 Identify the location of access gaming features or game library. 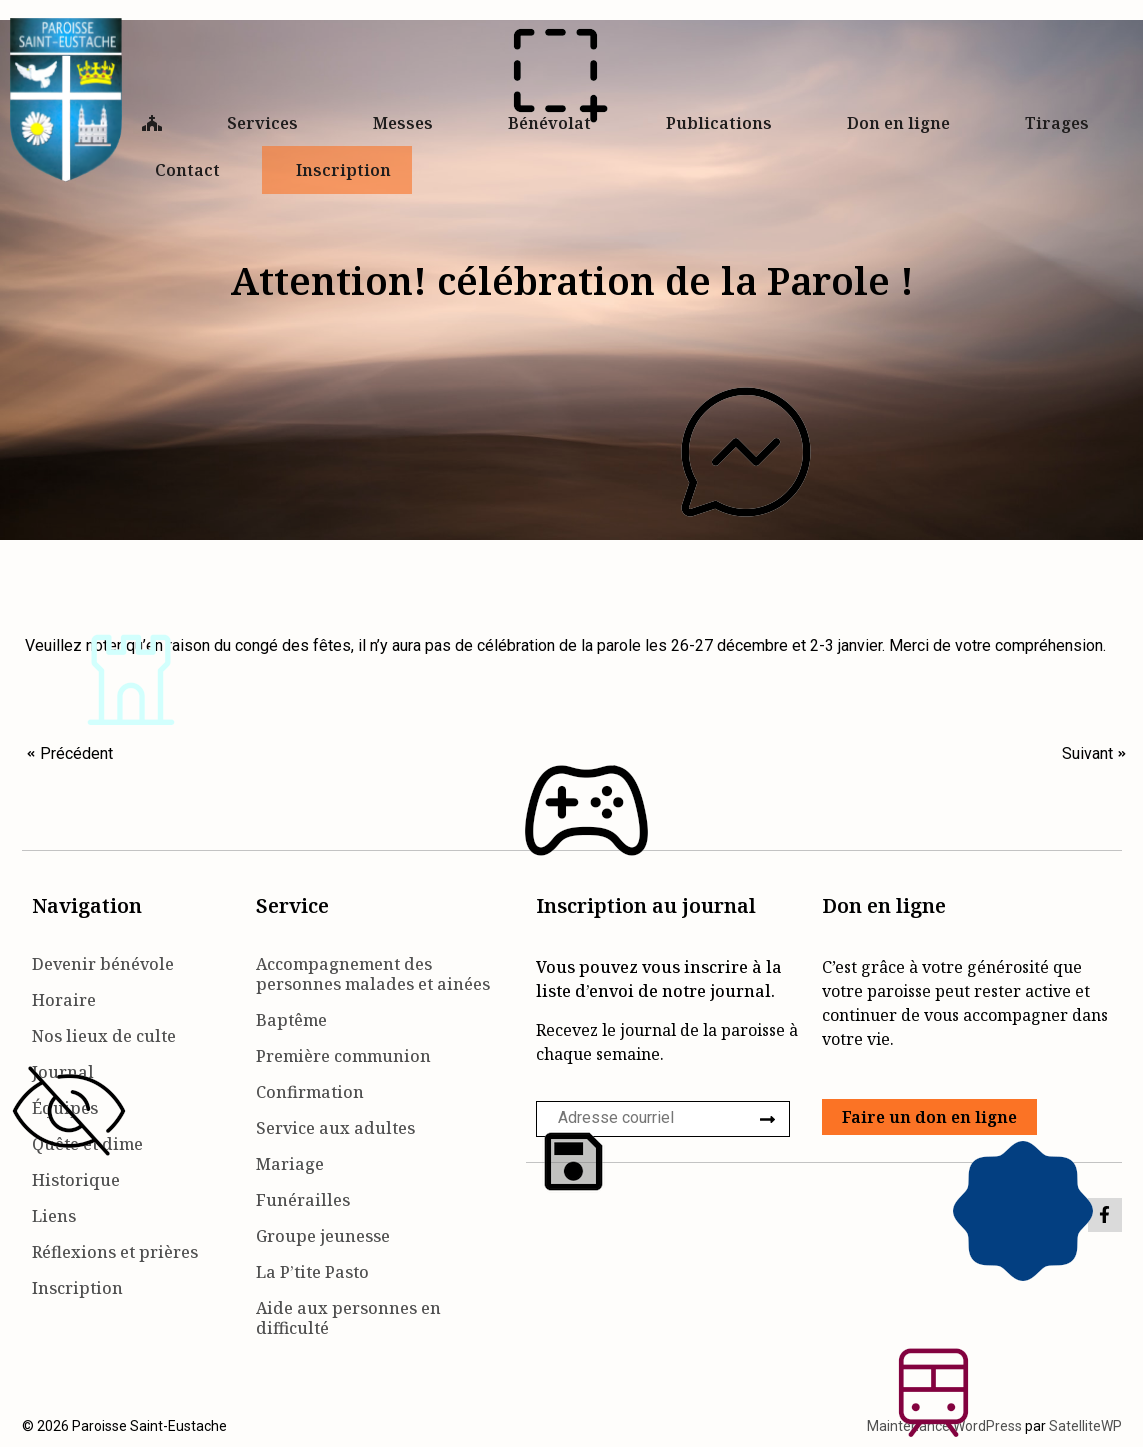
(586, 810).